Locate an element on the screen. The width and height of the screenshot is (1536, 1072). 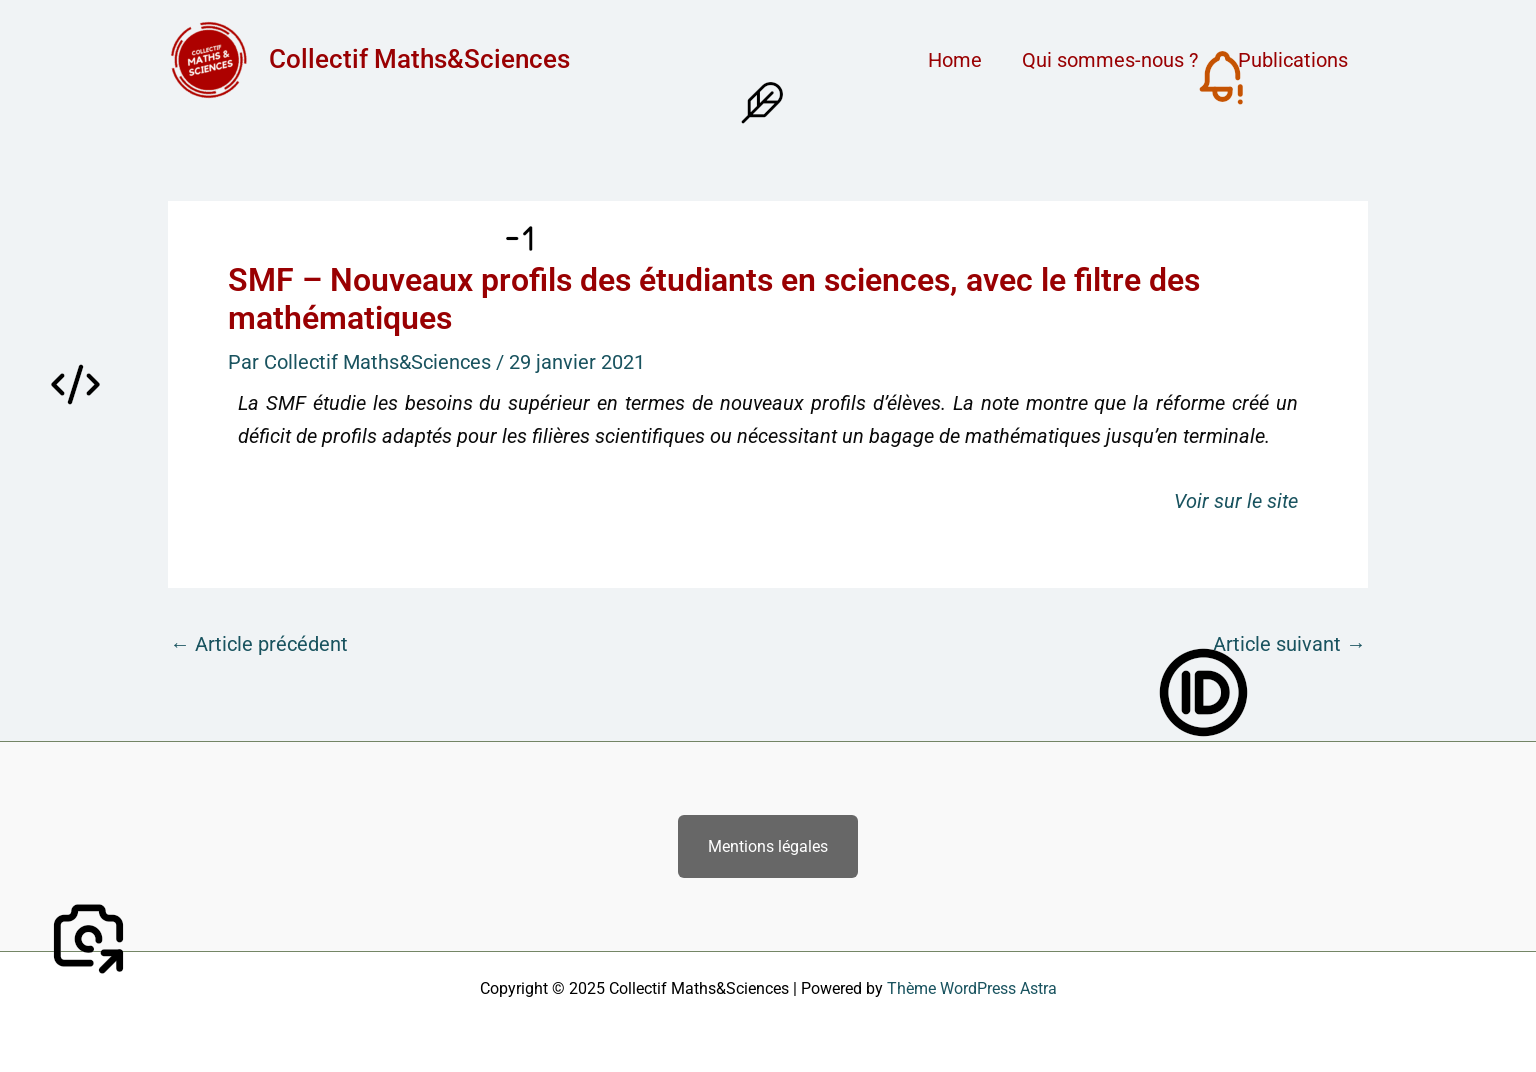
view or edit source code is located at coordinates (75, 384).